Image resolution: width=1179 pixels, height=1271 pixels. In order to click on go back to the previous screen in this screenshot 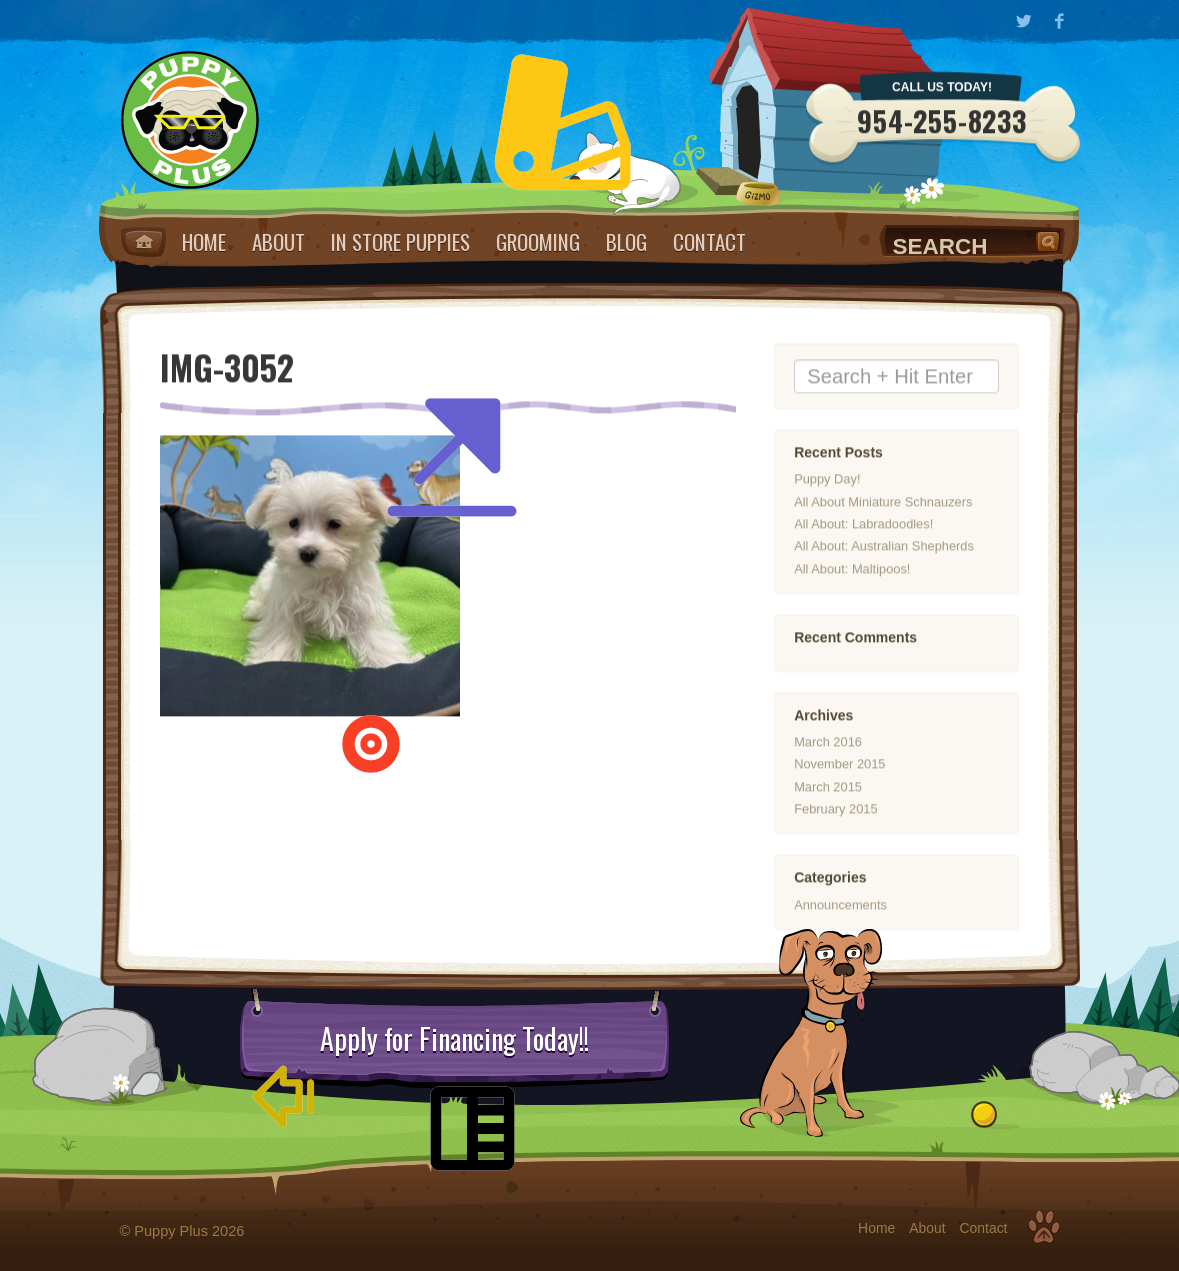, I will do `click(285, 1096)`.